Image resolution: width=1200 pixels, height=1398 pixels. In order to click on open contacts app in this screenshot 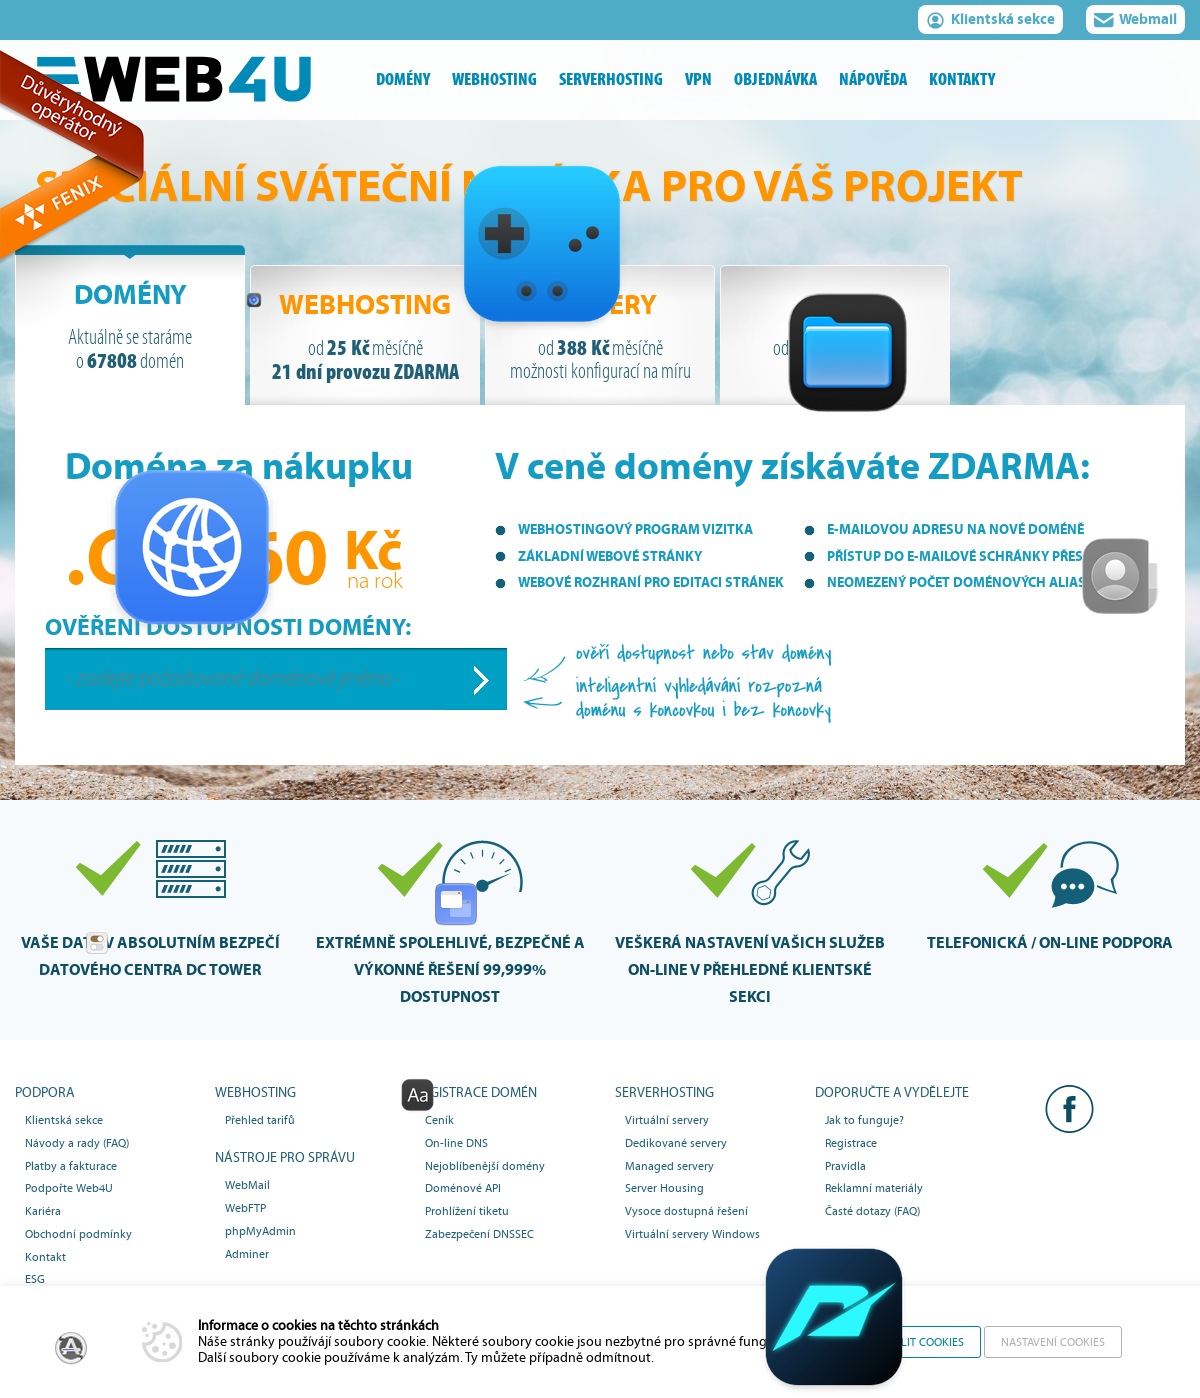, I will do `click(1120, 576)`.